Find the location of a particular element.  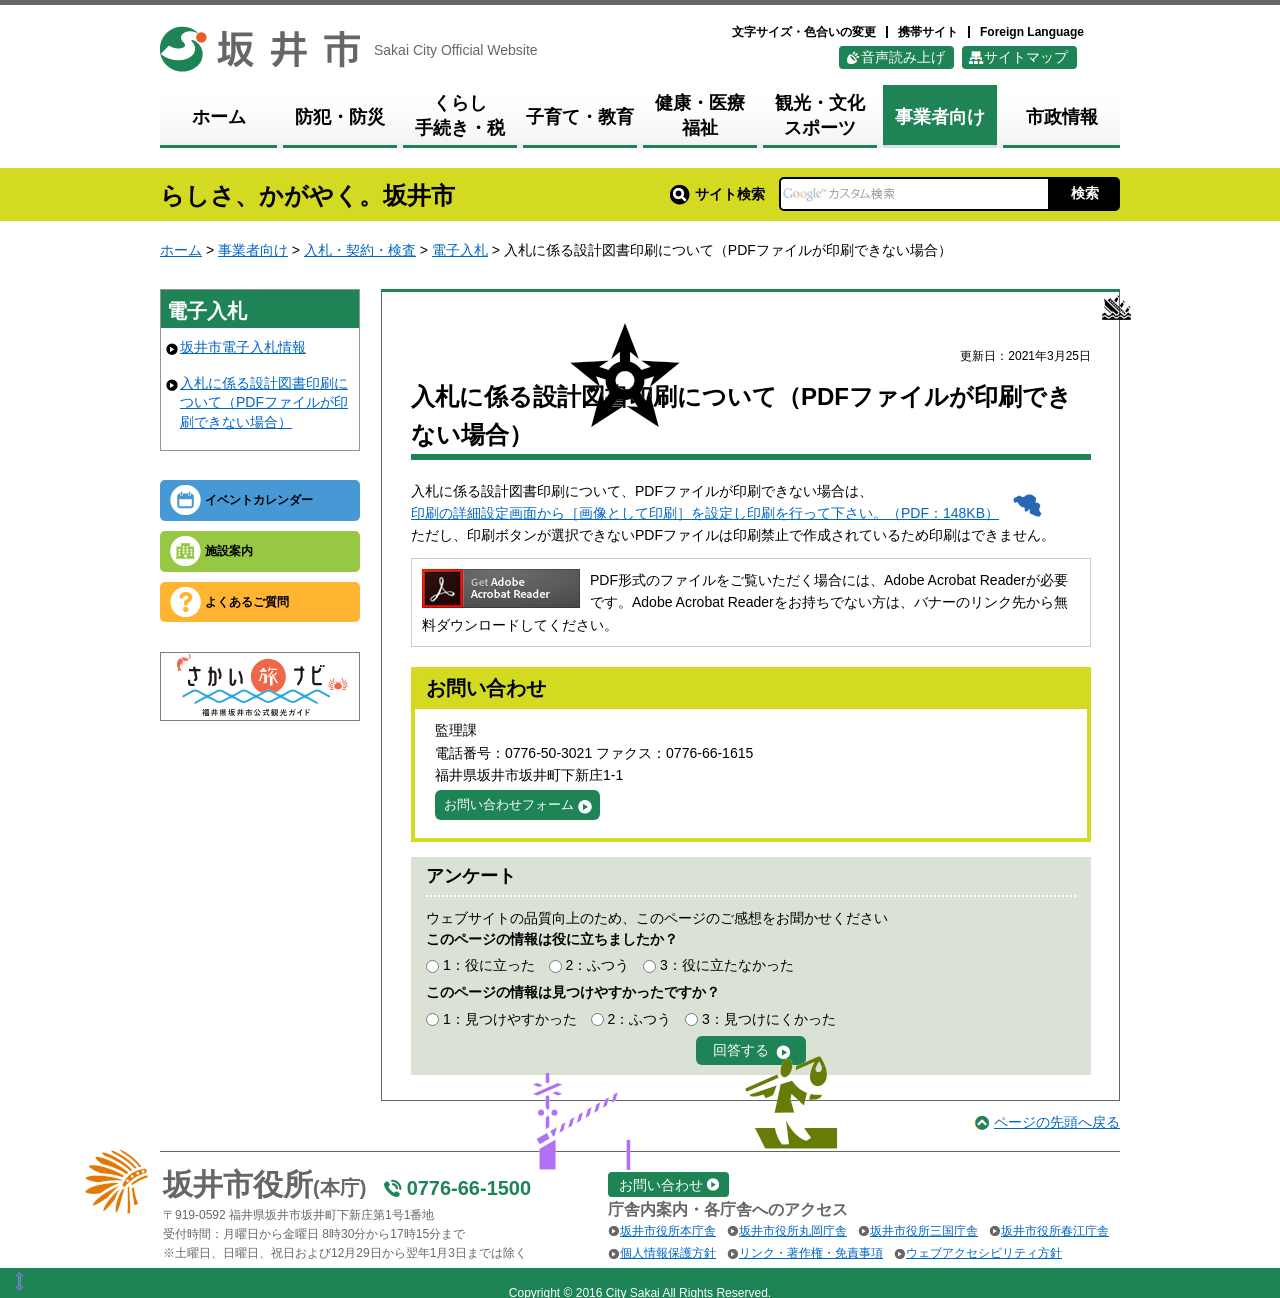

flip image or object vertically is located at coordinates (19, 1281).